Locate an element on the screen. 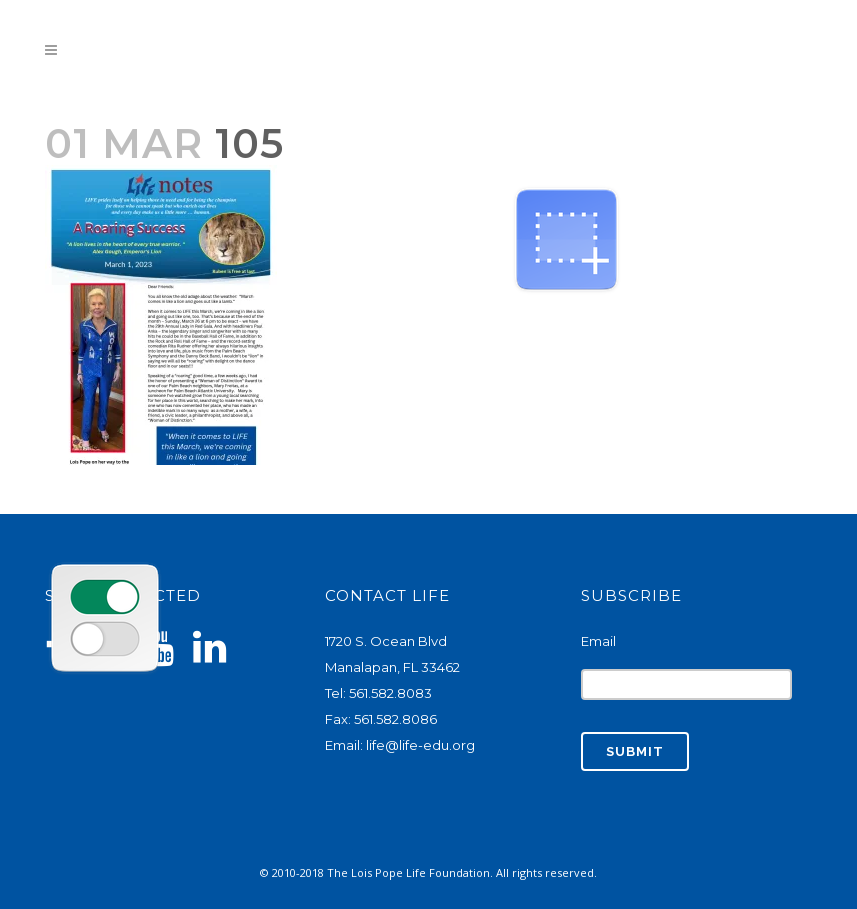 Image resolution: width=857 pixels, height=909 pixels. take a screenshot is located at coordinates (566, 239).